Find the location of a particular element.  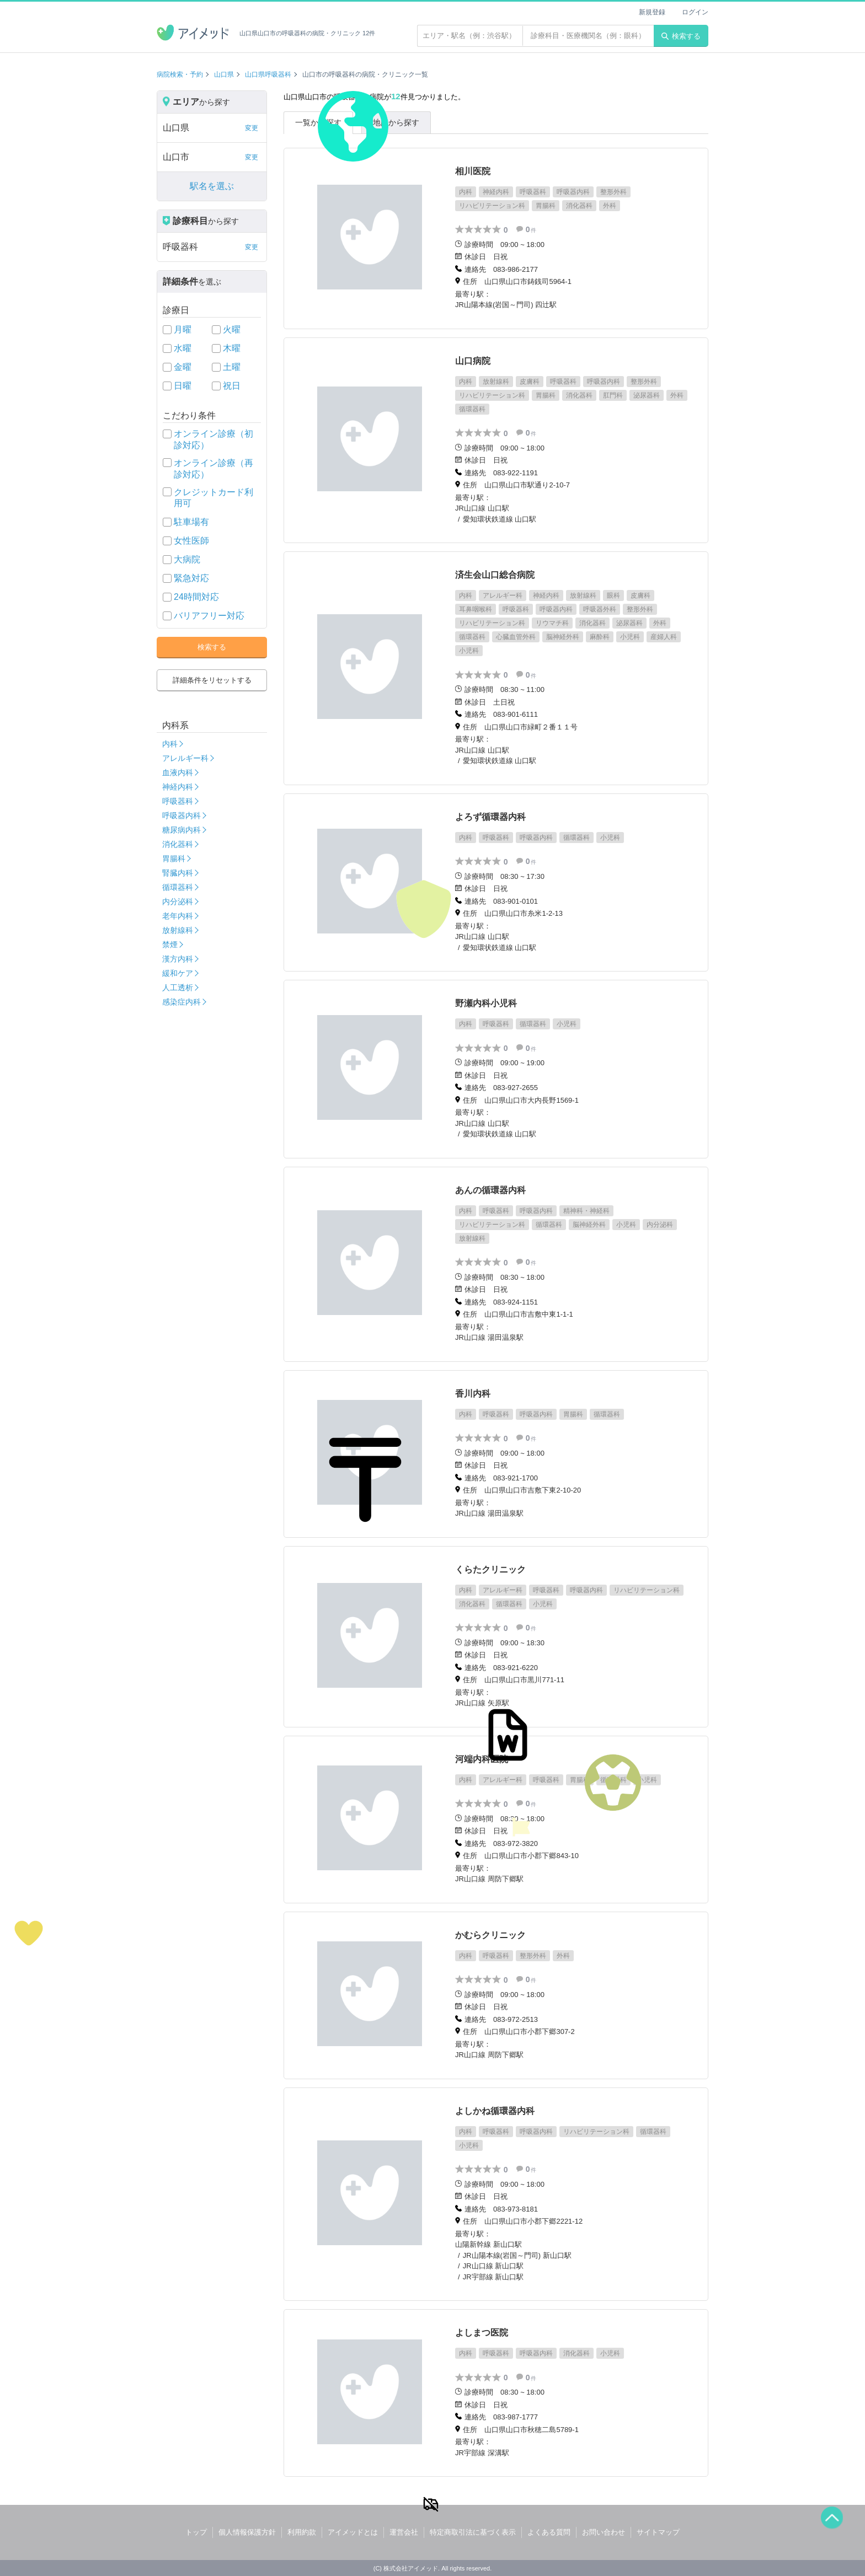

open a Microsoft Word document is located at coordinates (508, 1735).